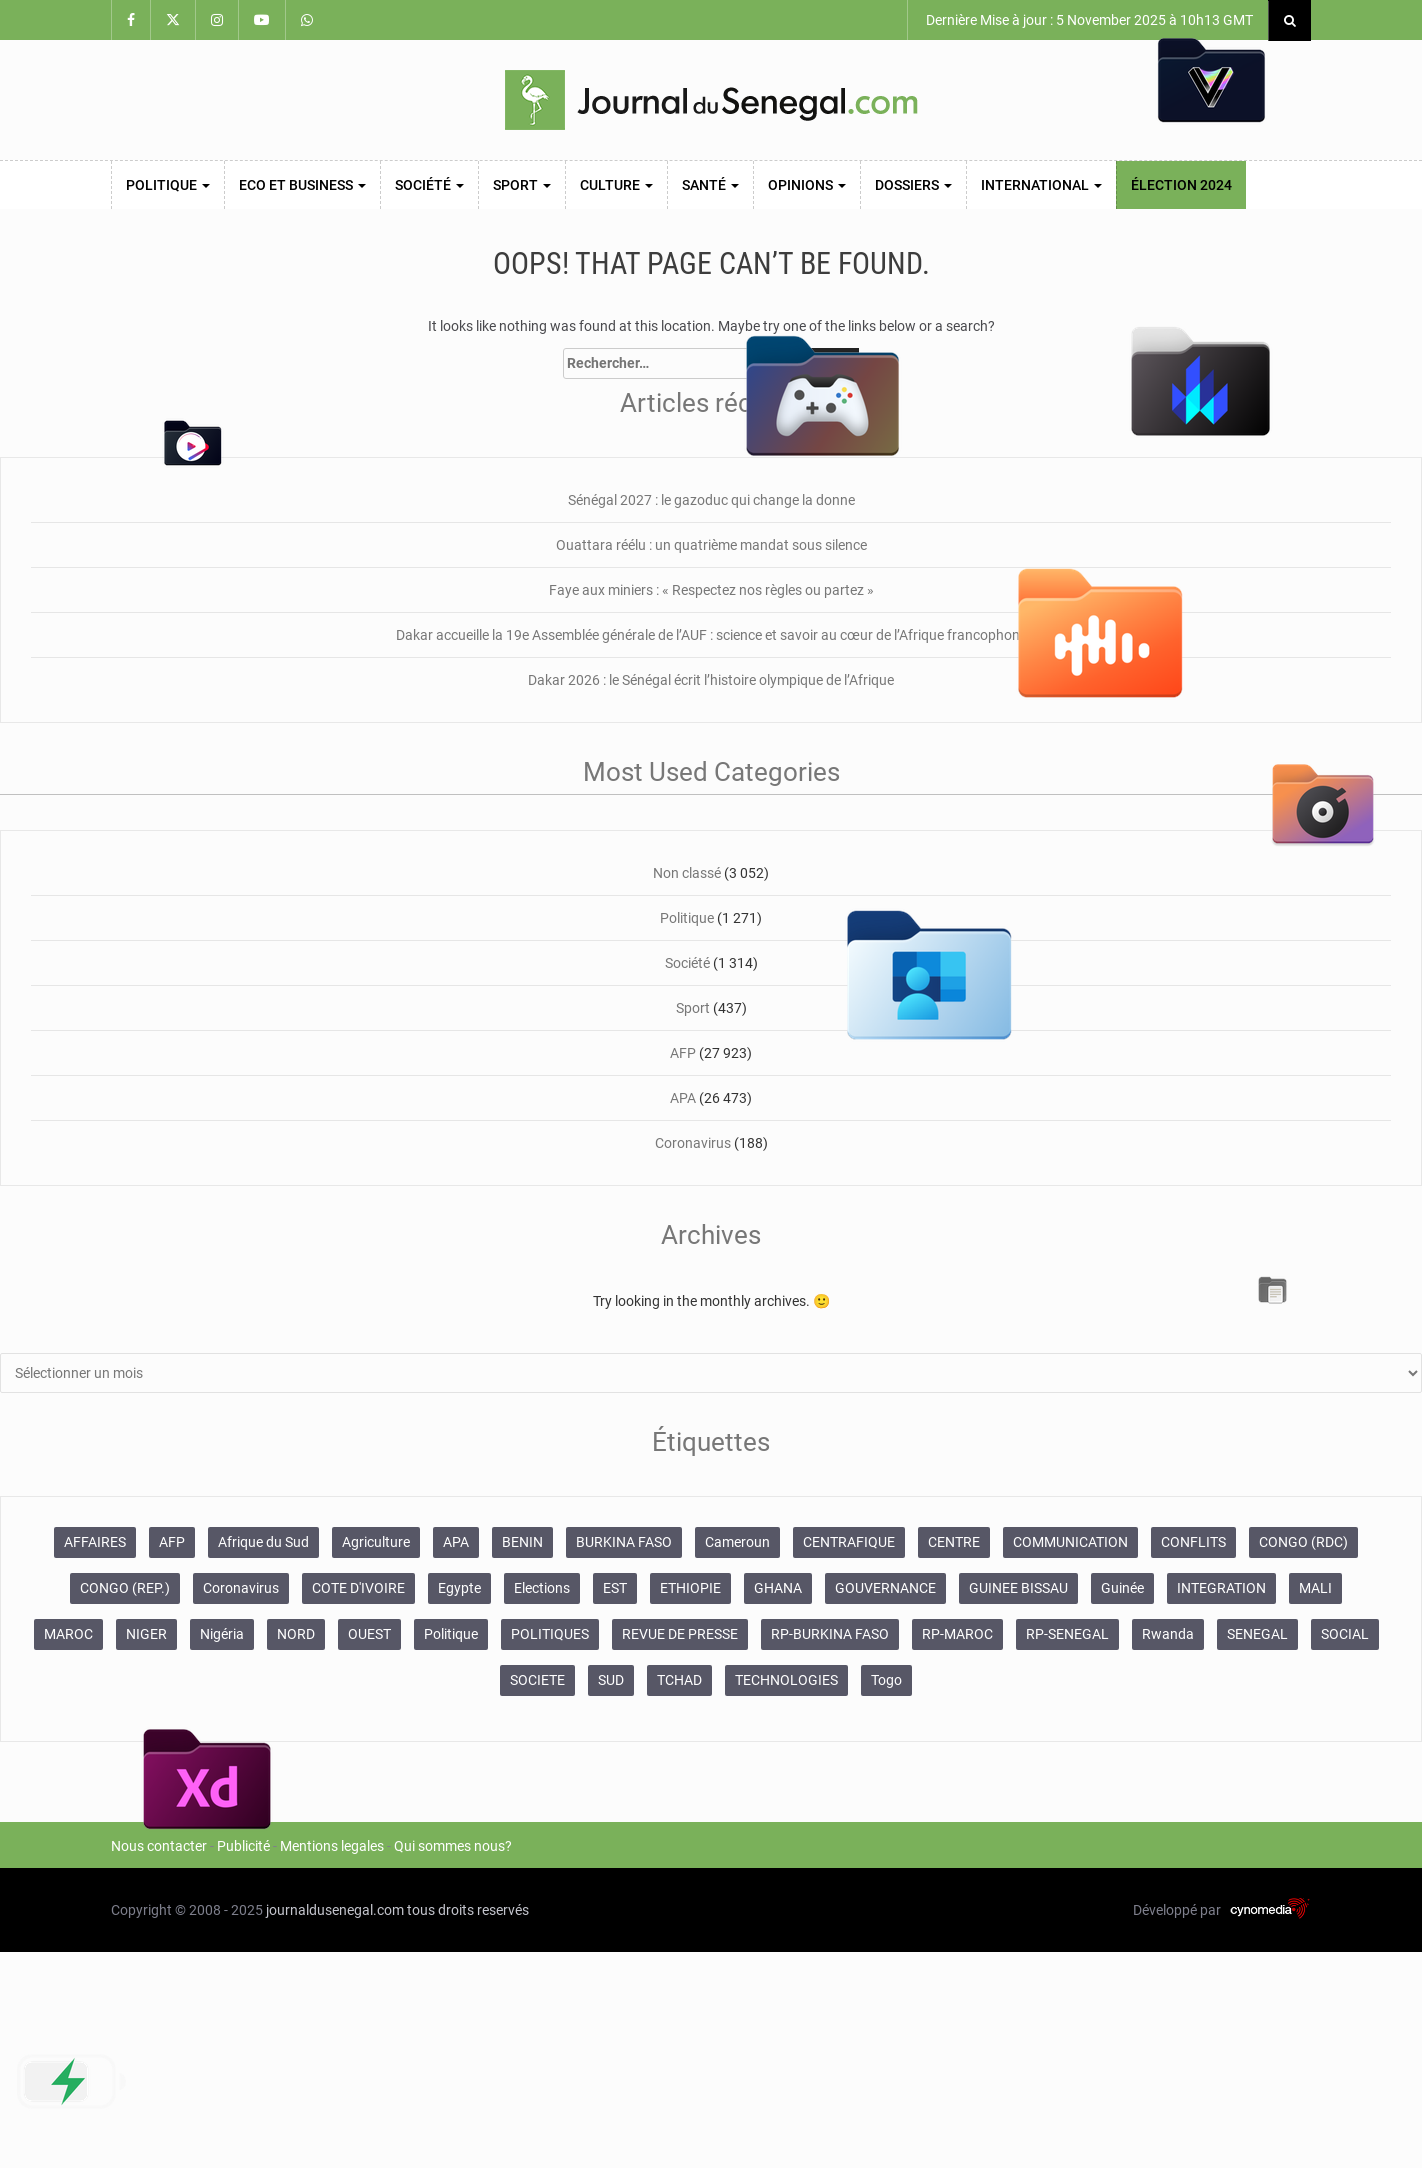  What do you see at coordinates (1322, 806) in the screenshot?
I see `open your music folder` at bounding box center [1322, 806].